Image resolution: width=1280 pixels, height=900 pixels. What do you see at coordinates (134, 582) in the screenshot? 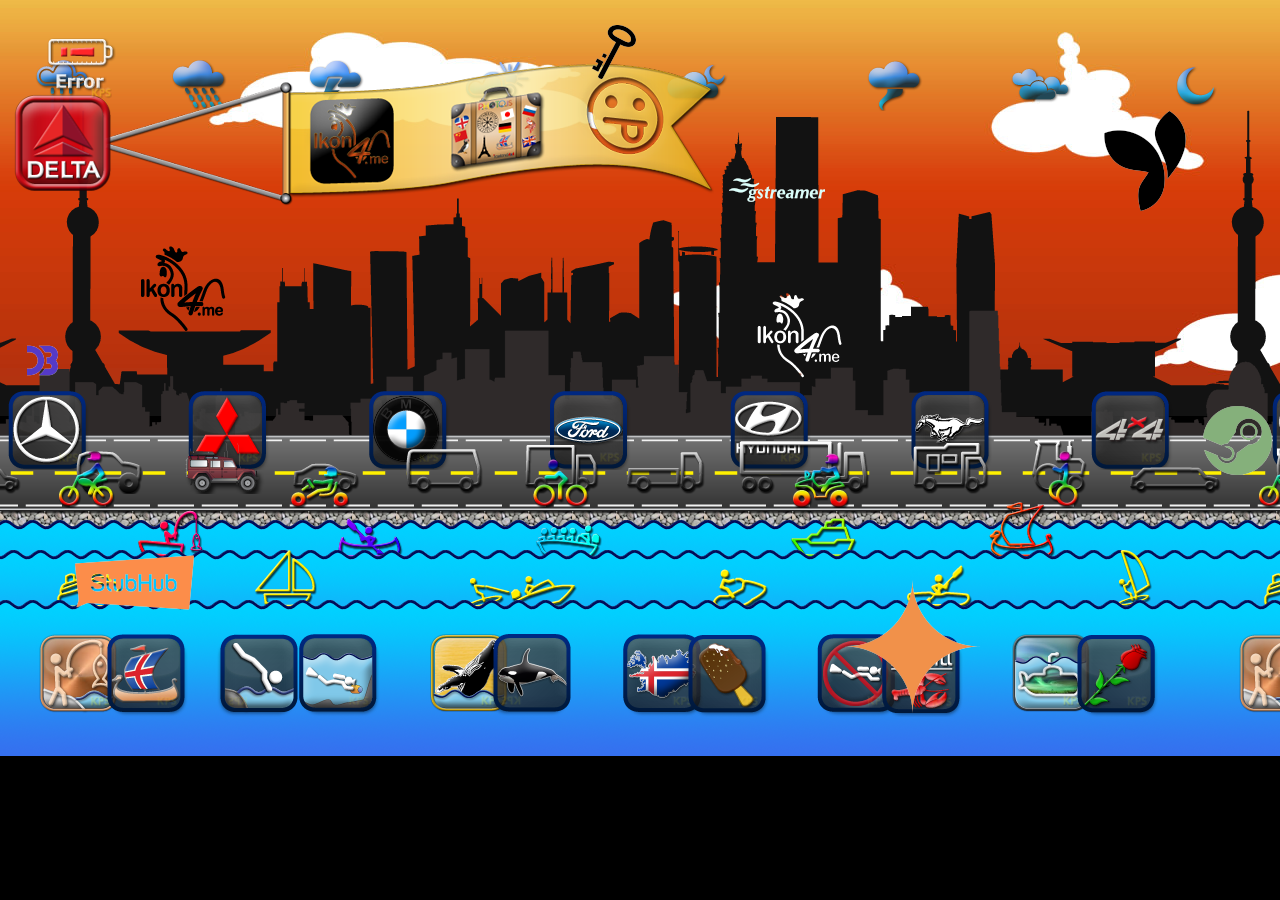
I see `open the StubHub app` at bounding box center [134, 582].